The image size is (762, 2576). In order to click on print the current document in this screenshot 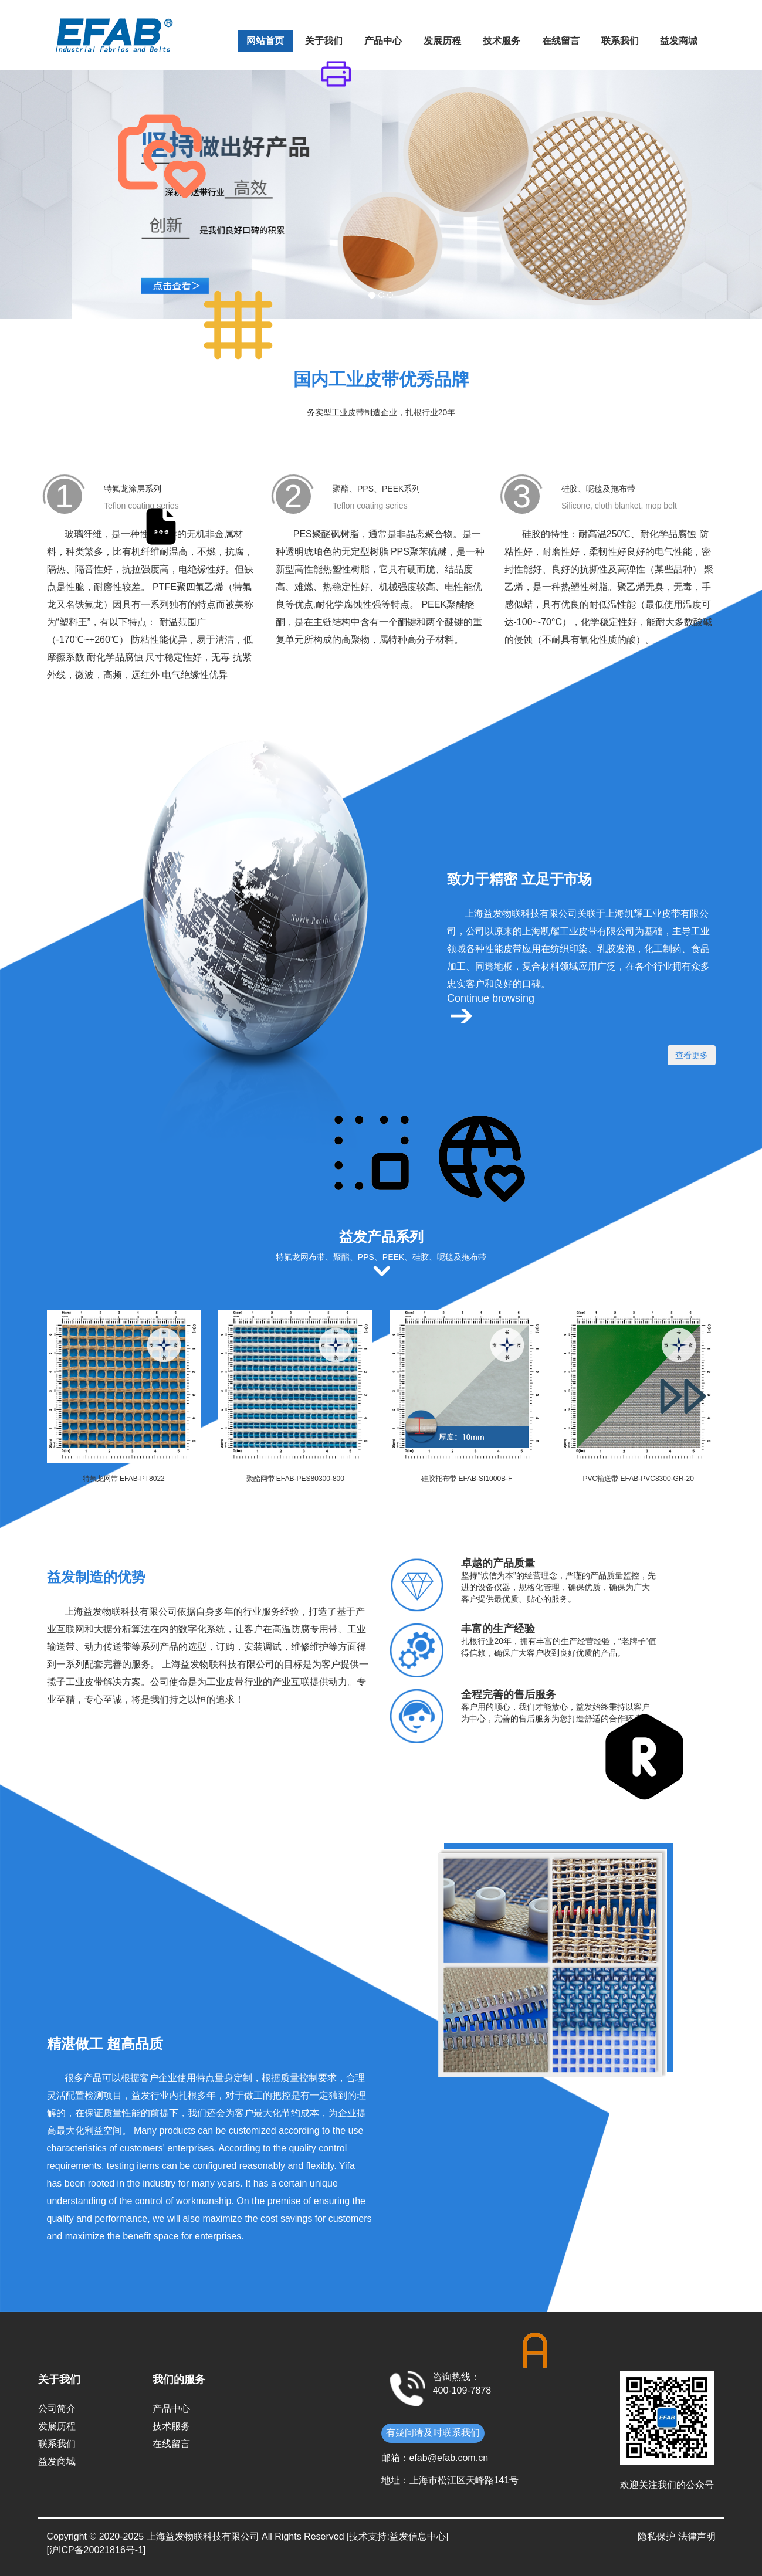, I will do `click(336, 74)`.